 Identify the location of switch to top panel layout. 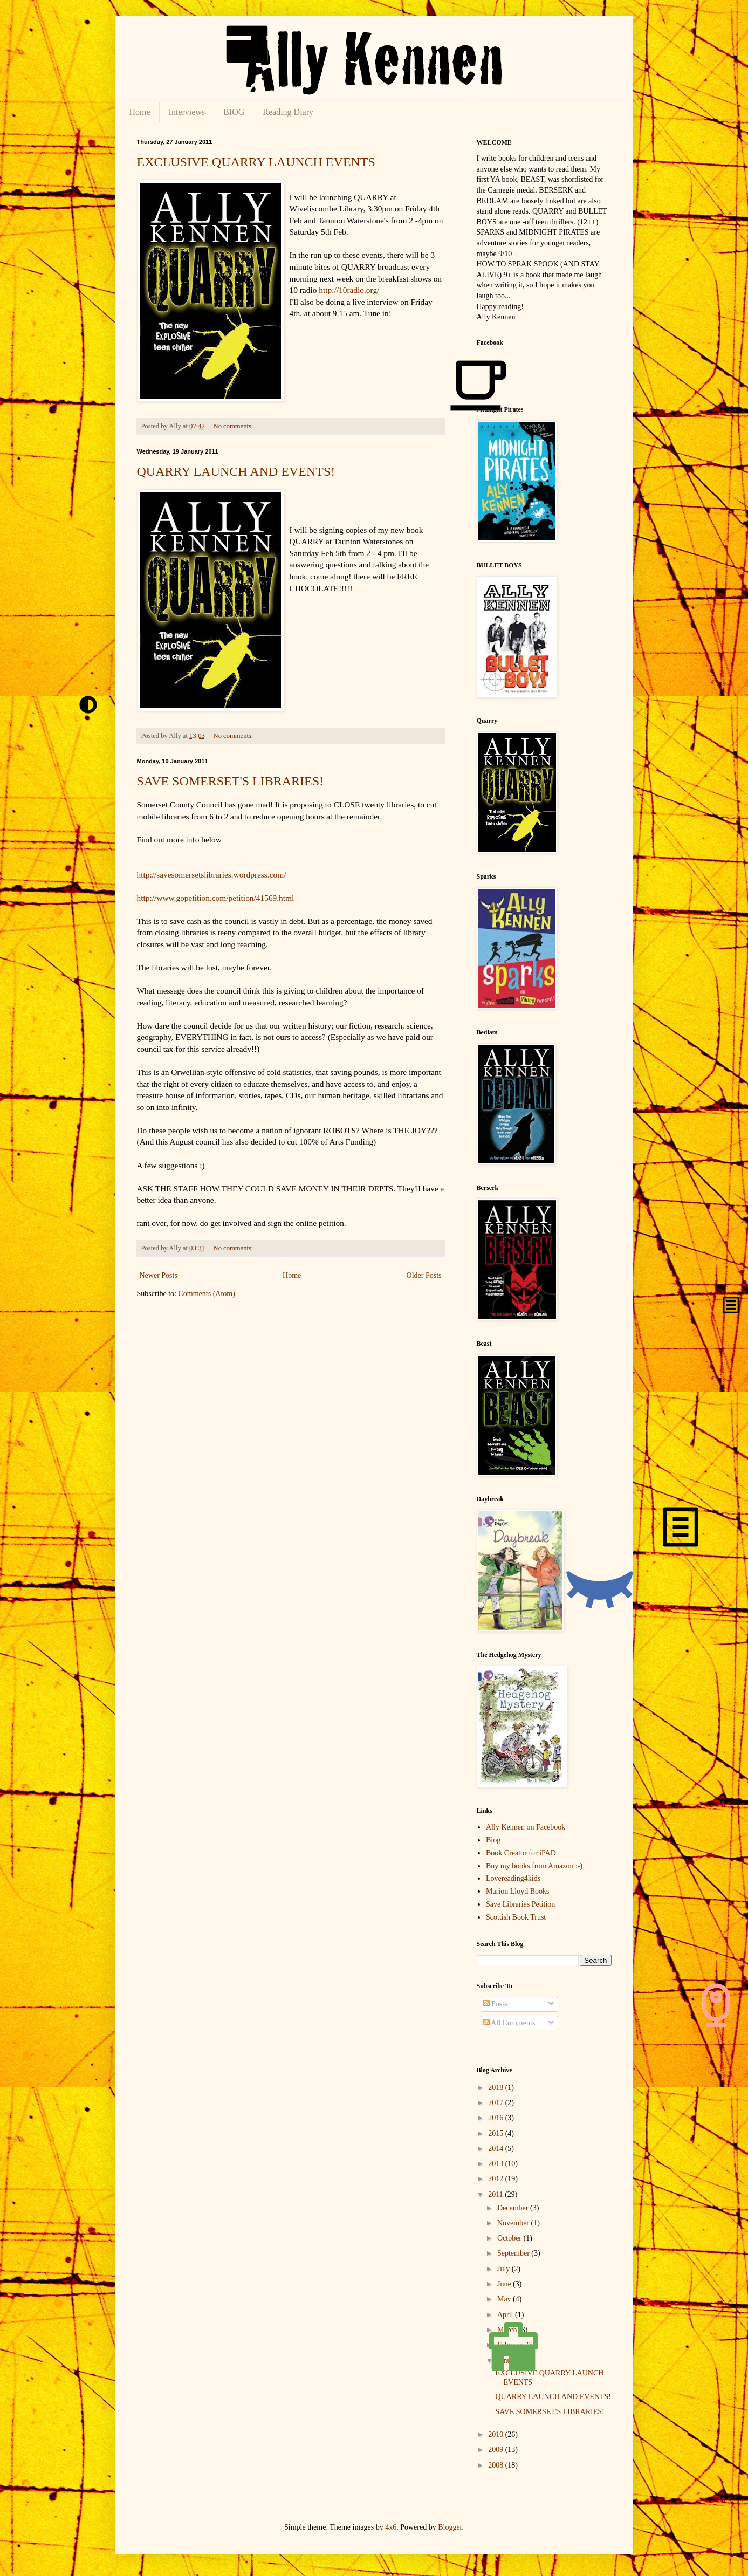
(247, 44).